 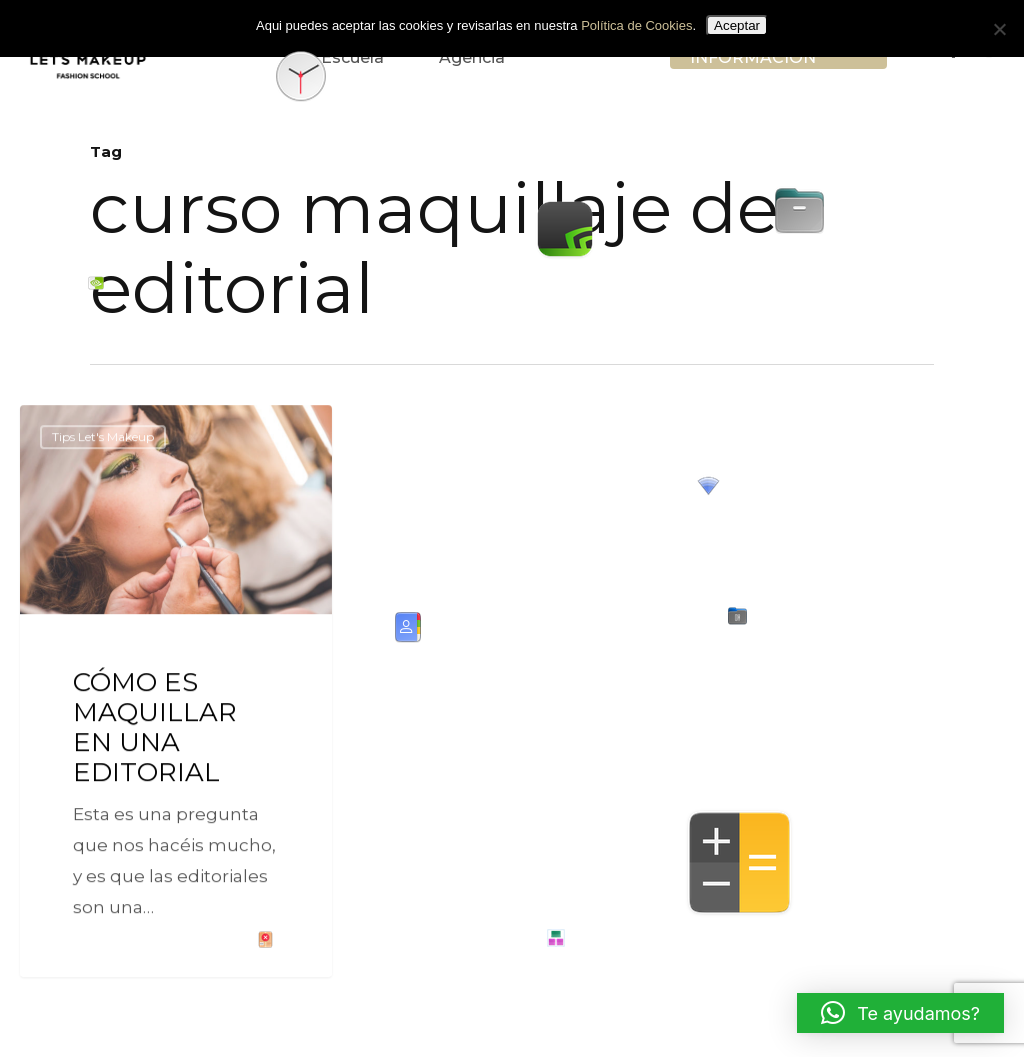 What do you see at coordinates (565, 229) in the screenshot?
I see `open nvidia app` at bounding box center [565, 229].